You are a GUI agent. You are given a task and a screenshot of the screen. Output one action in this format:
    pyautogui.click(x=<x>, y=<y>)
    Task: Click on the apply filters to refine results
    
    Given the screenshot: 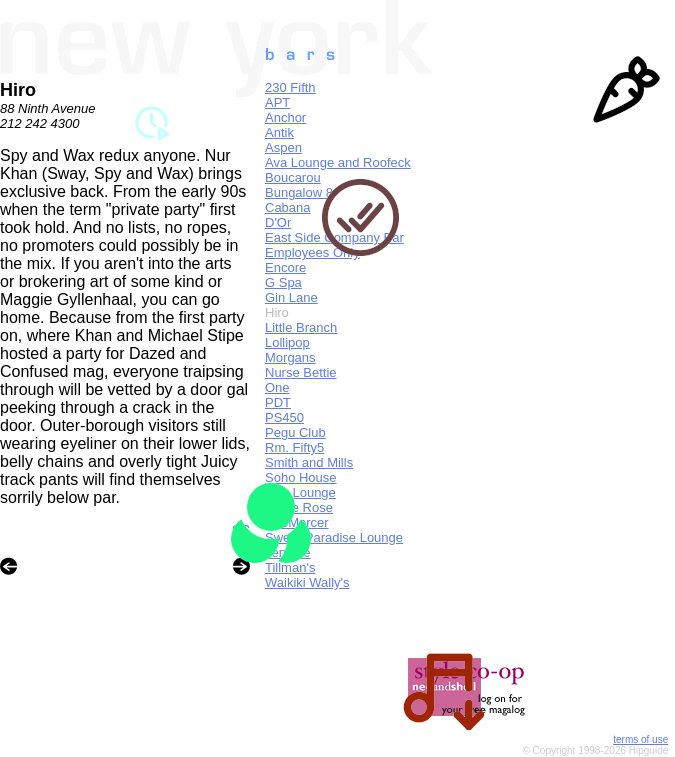 What is the action you would take?
    pyautogui.click(x=271, y=523)
    